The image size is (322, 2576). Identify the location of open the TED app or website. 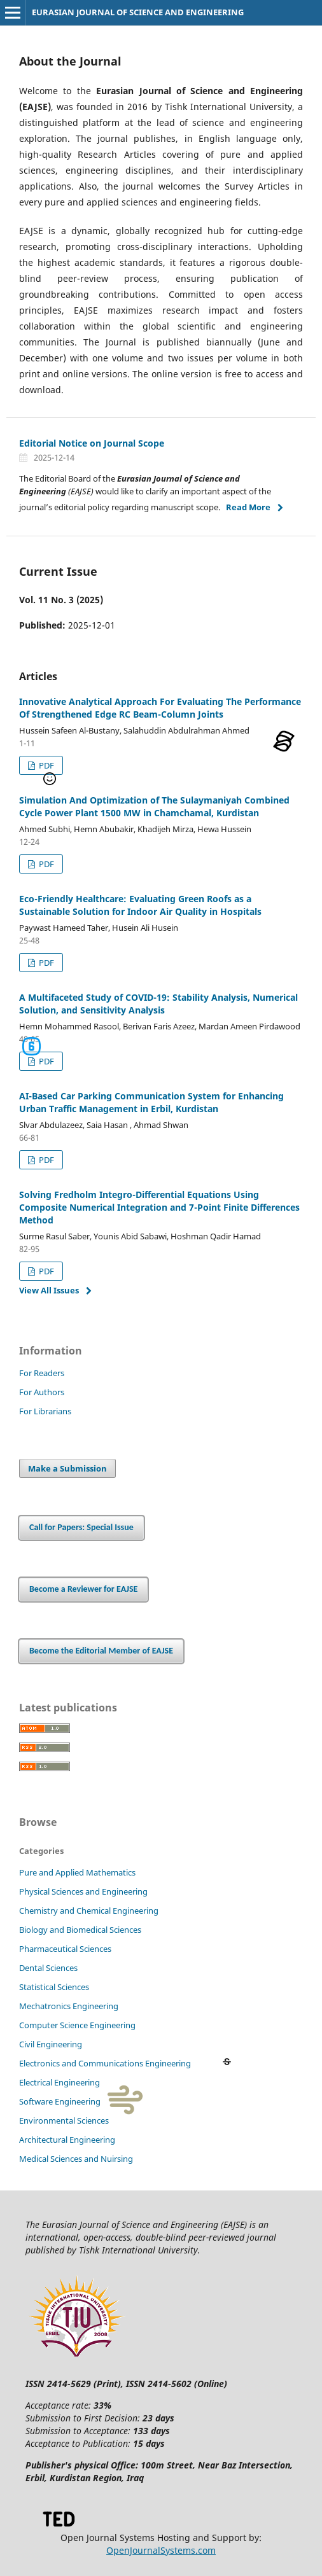
(59, 2519).